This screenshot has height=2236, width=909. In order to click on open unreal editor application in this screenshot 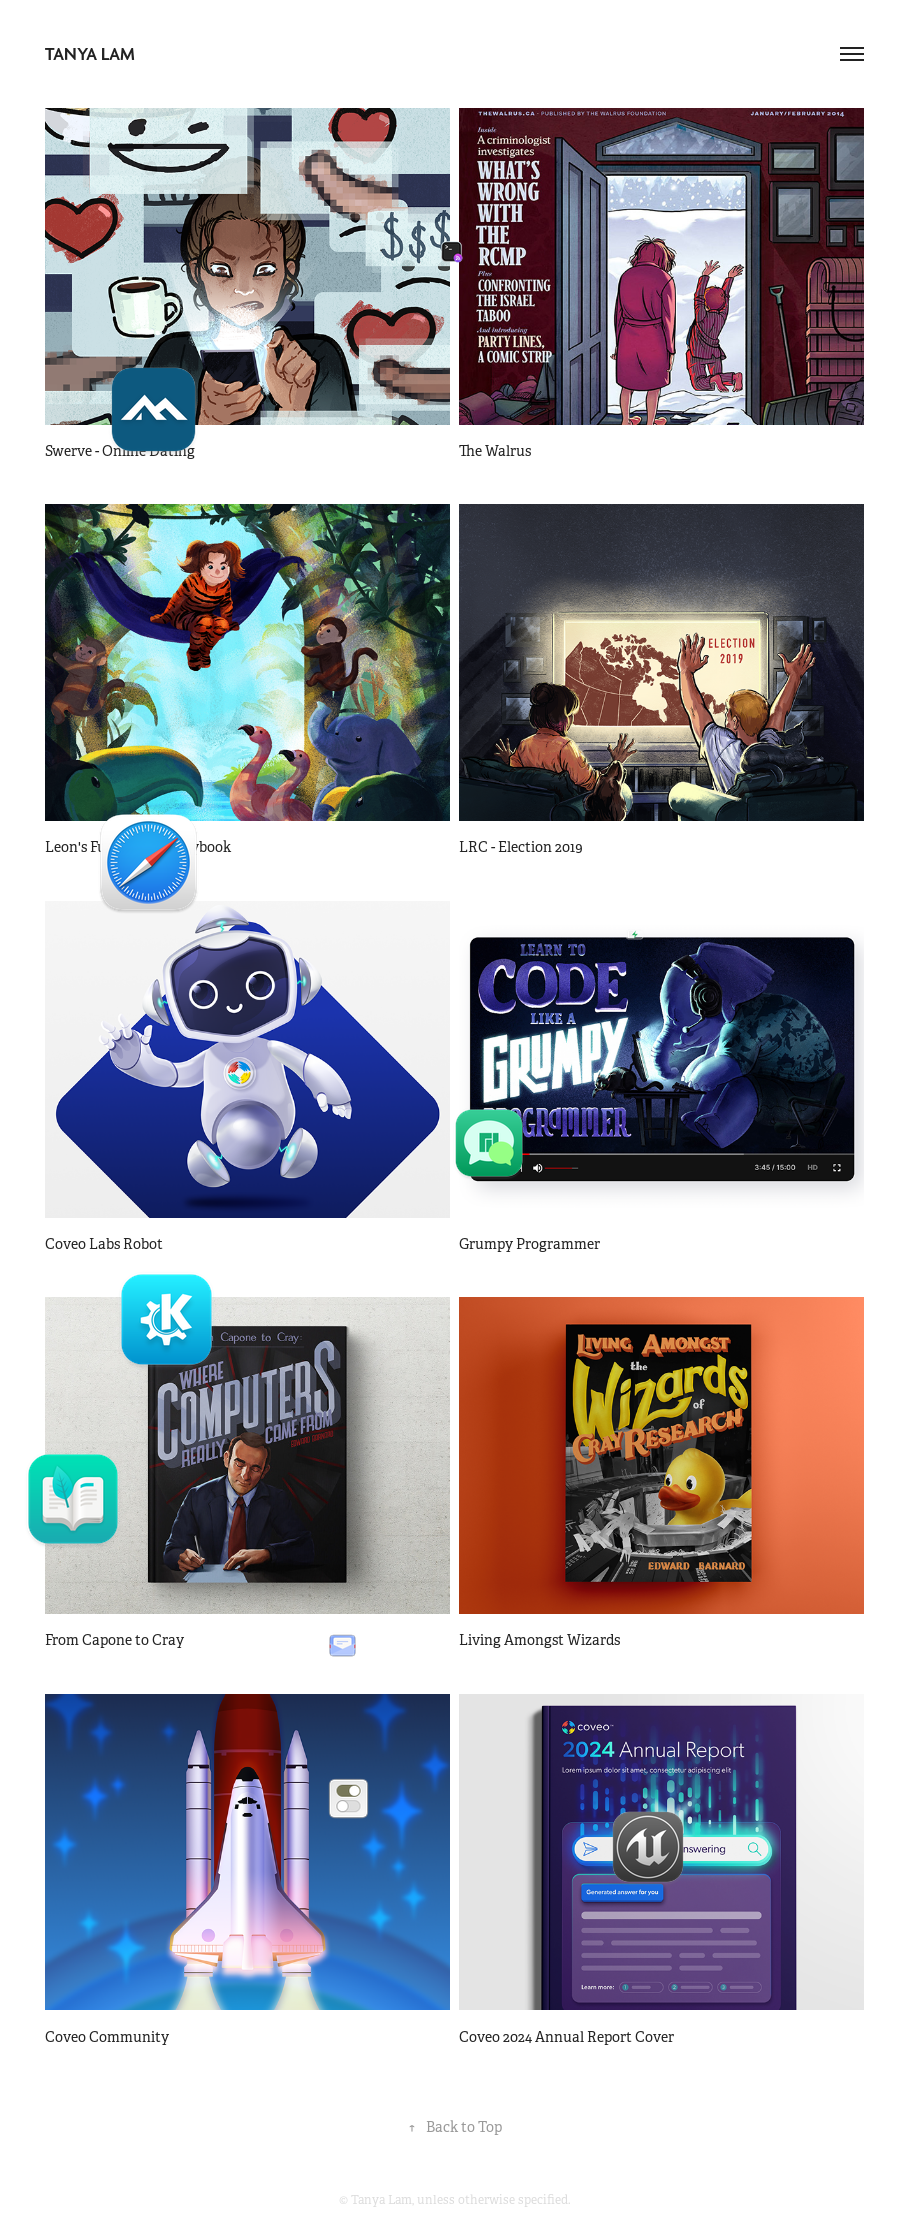, I will do `click(648, 1847)`.